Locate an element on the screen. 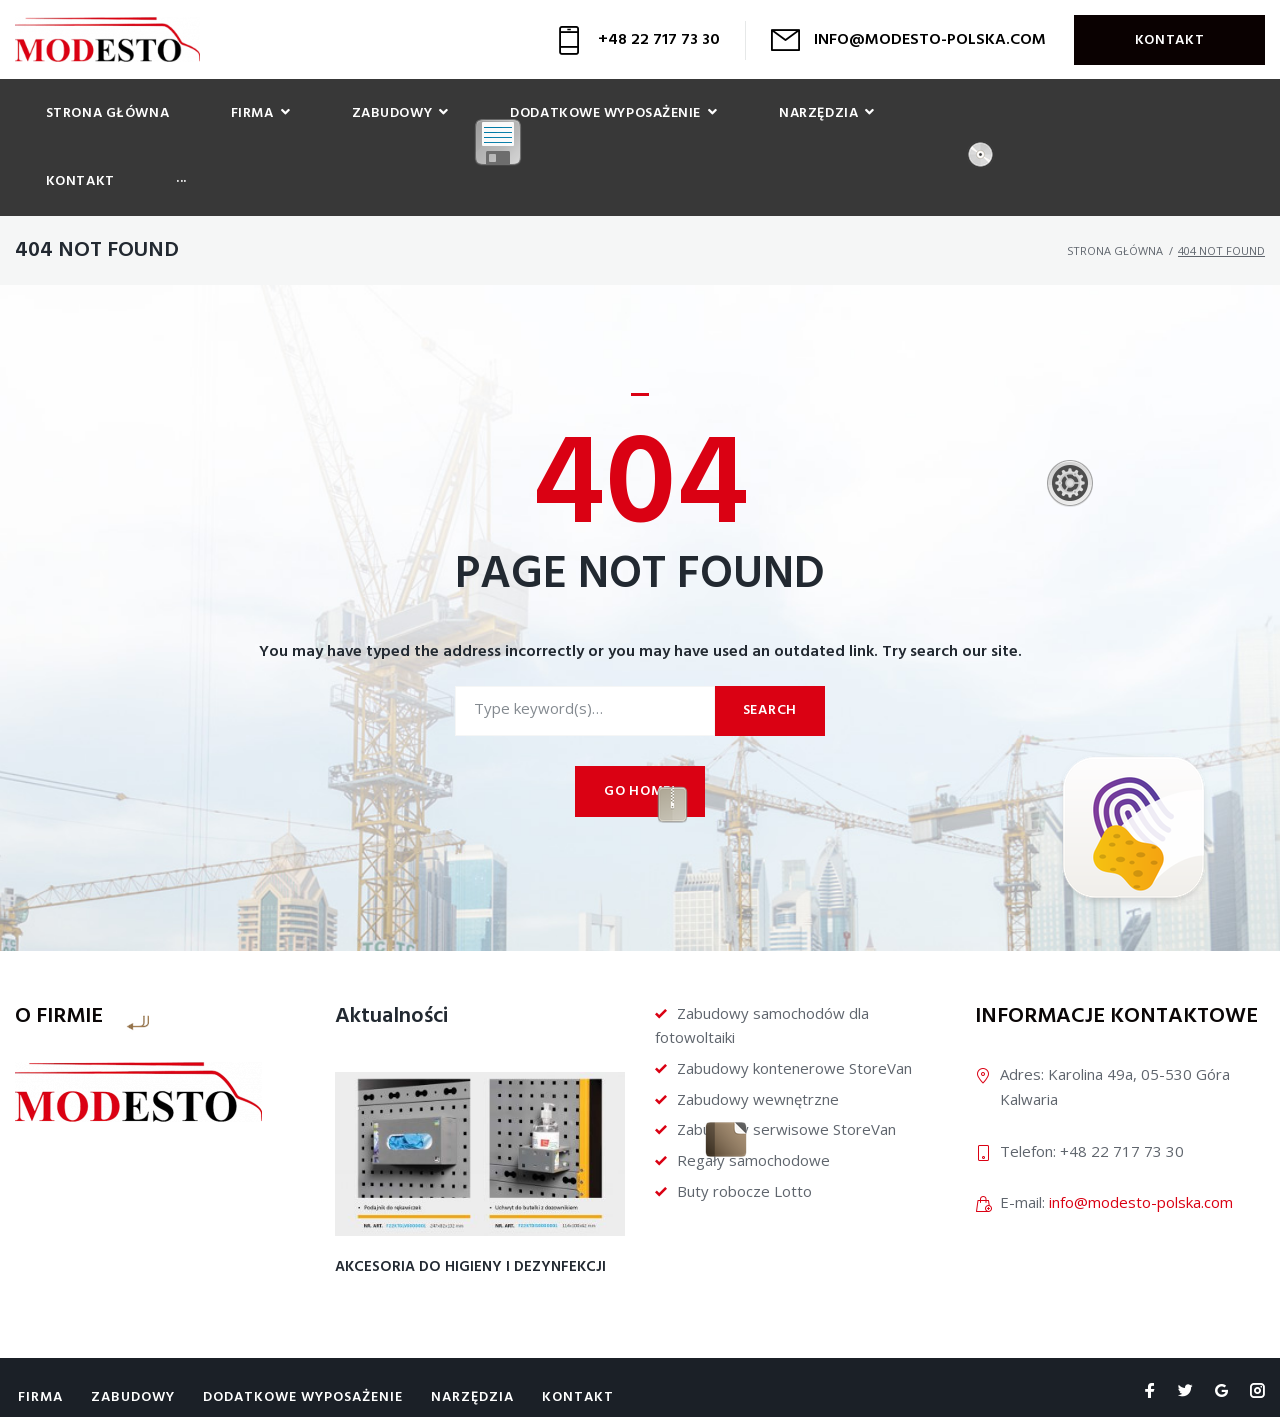 The width and height of the screenshot is (1280, 1417). change desktop wallpaper settings is located at coordinates (726, 1138).